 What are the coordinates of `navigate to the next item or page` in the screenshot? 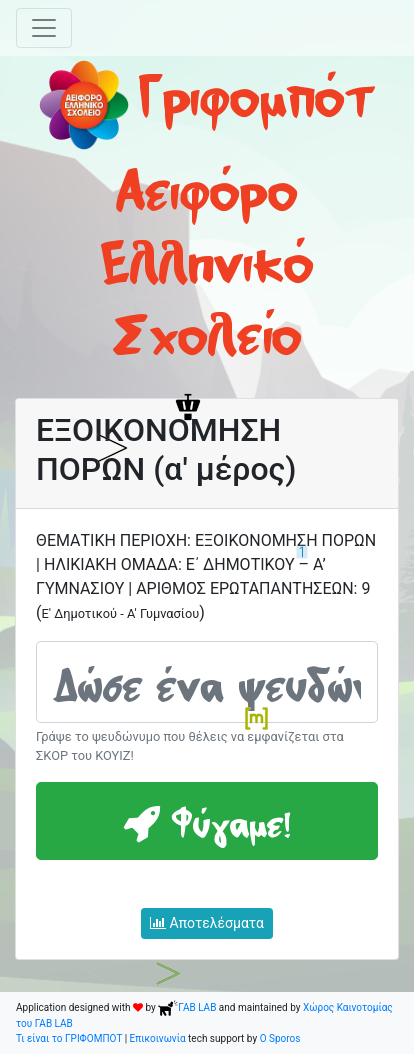 It's located at (166, 973).